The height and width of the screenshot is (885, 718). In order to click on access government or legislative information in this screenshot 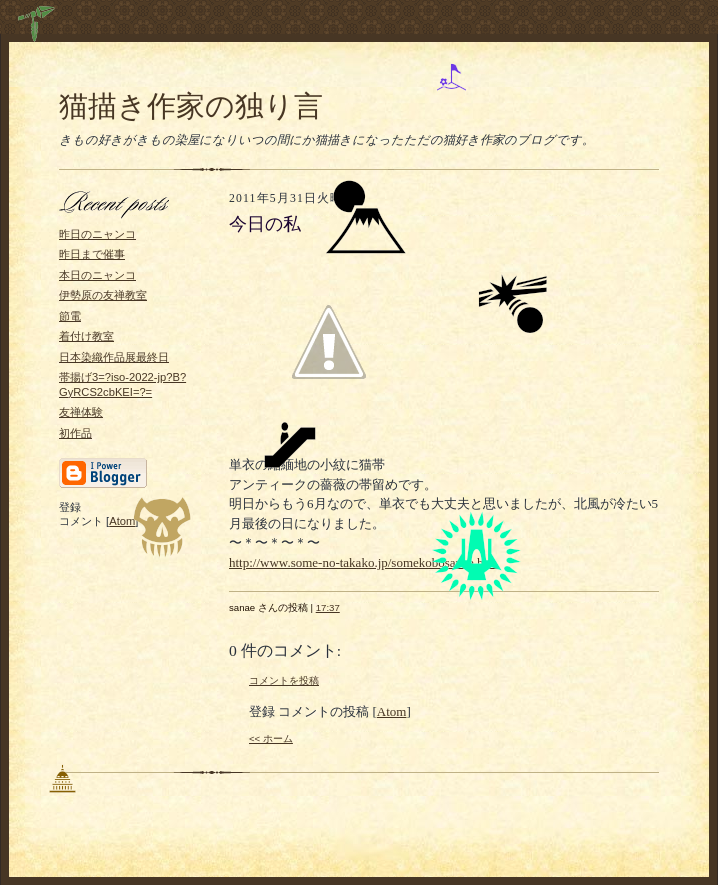, I will do `click(62, 778)`.